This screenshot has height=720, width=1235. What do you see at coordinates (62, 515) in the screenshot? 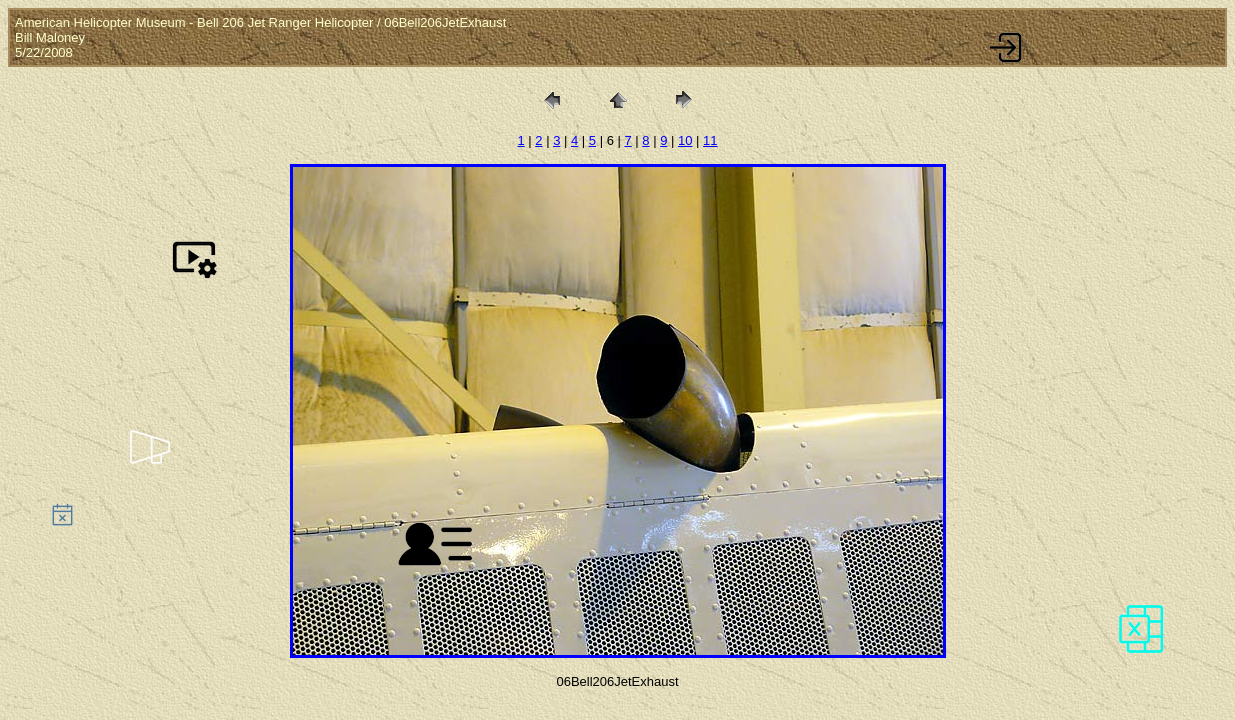
I see `cancel or delete a scheduled event` at bounding box center [62, 515].